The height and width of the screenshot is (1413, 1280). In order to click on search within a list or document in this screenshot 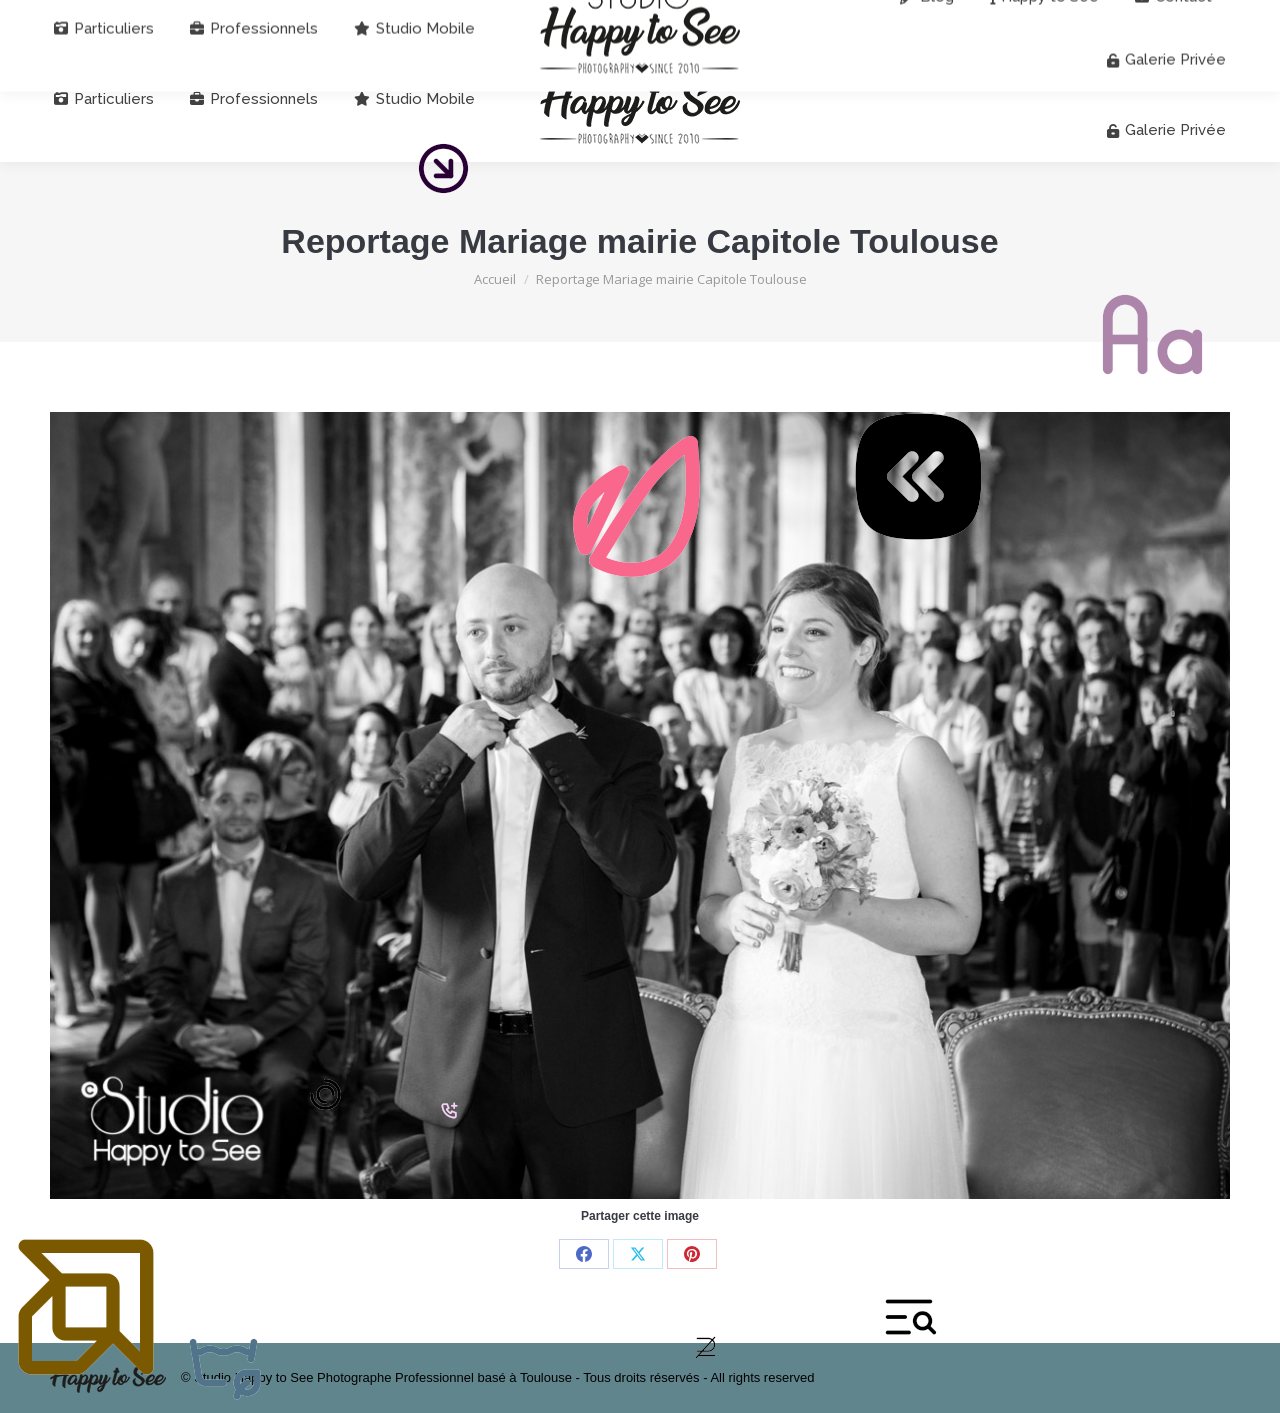, I will do `click(909, 1317)`.